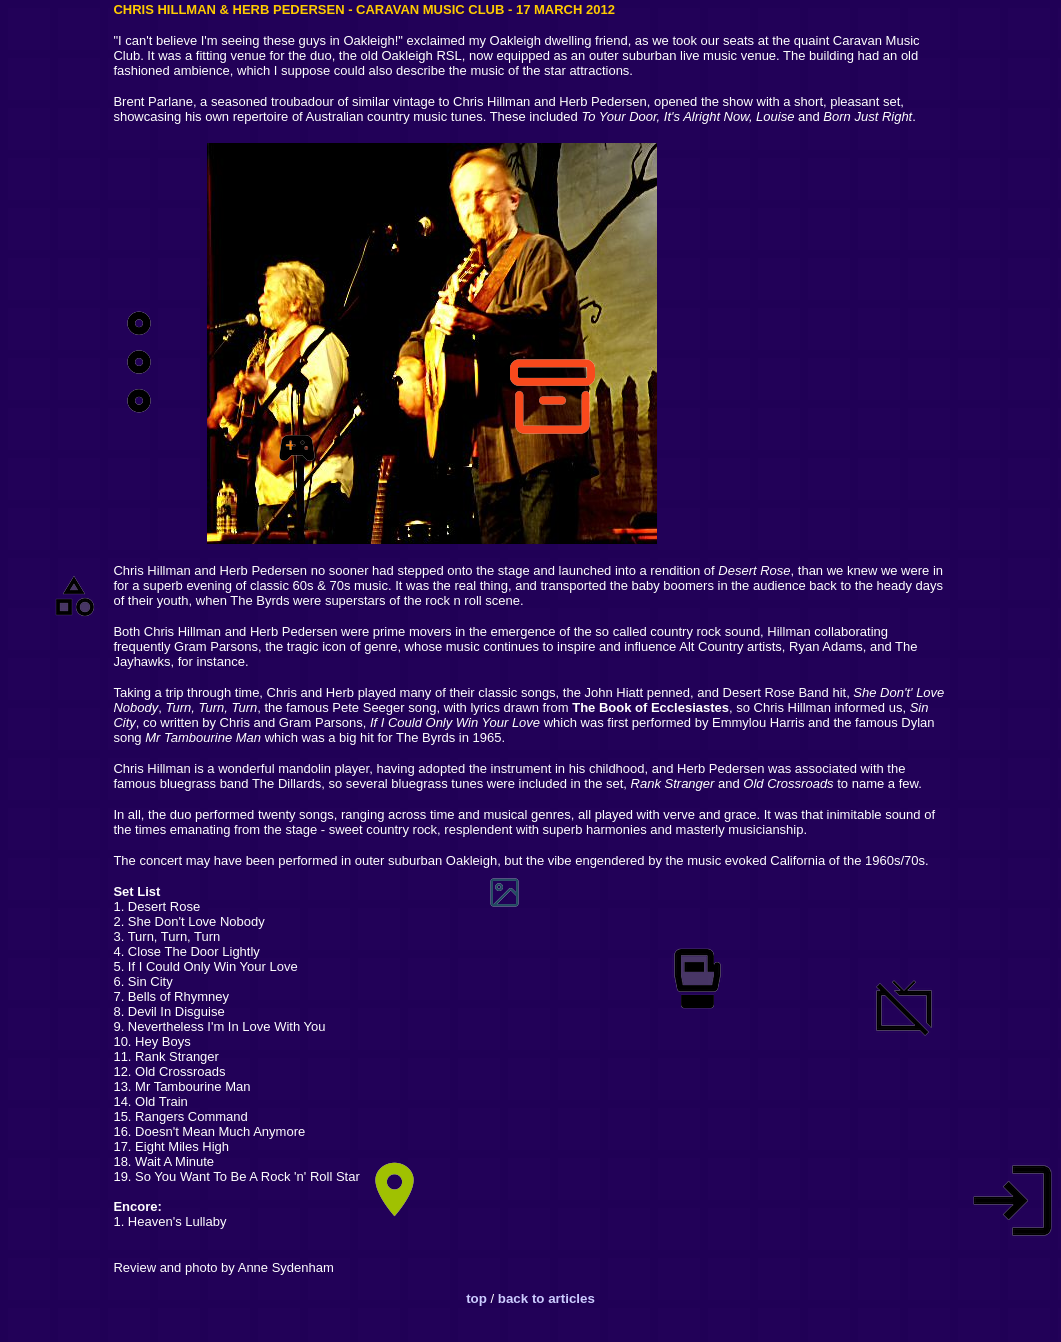  What do you see at coordinates (904, 1008) in the screenshot?
I see `tv or display is currently off or disabled` at bounding box center [904, 1008].